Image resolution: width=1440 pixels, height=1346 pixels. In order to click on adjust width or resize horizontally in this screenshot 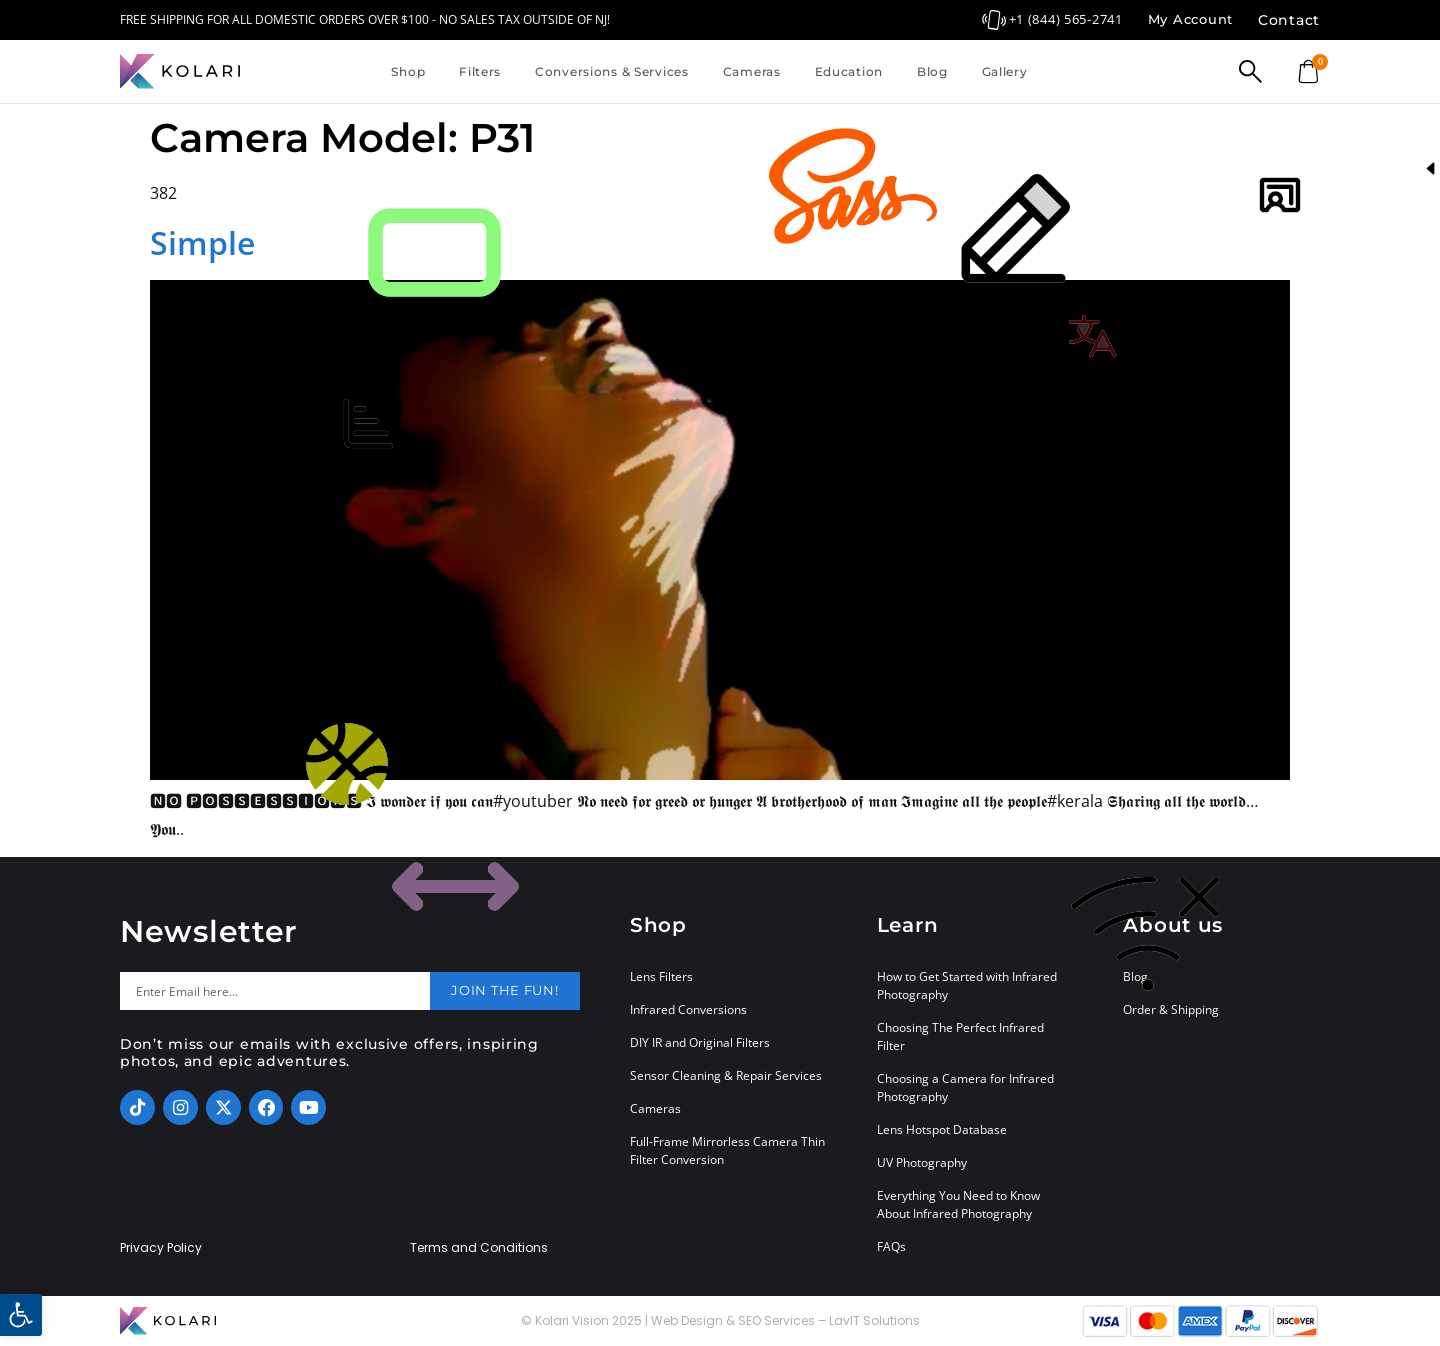, I will do `click(455, 886)`.